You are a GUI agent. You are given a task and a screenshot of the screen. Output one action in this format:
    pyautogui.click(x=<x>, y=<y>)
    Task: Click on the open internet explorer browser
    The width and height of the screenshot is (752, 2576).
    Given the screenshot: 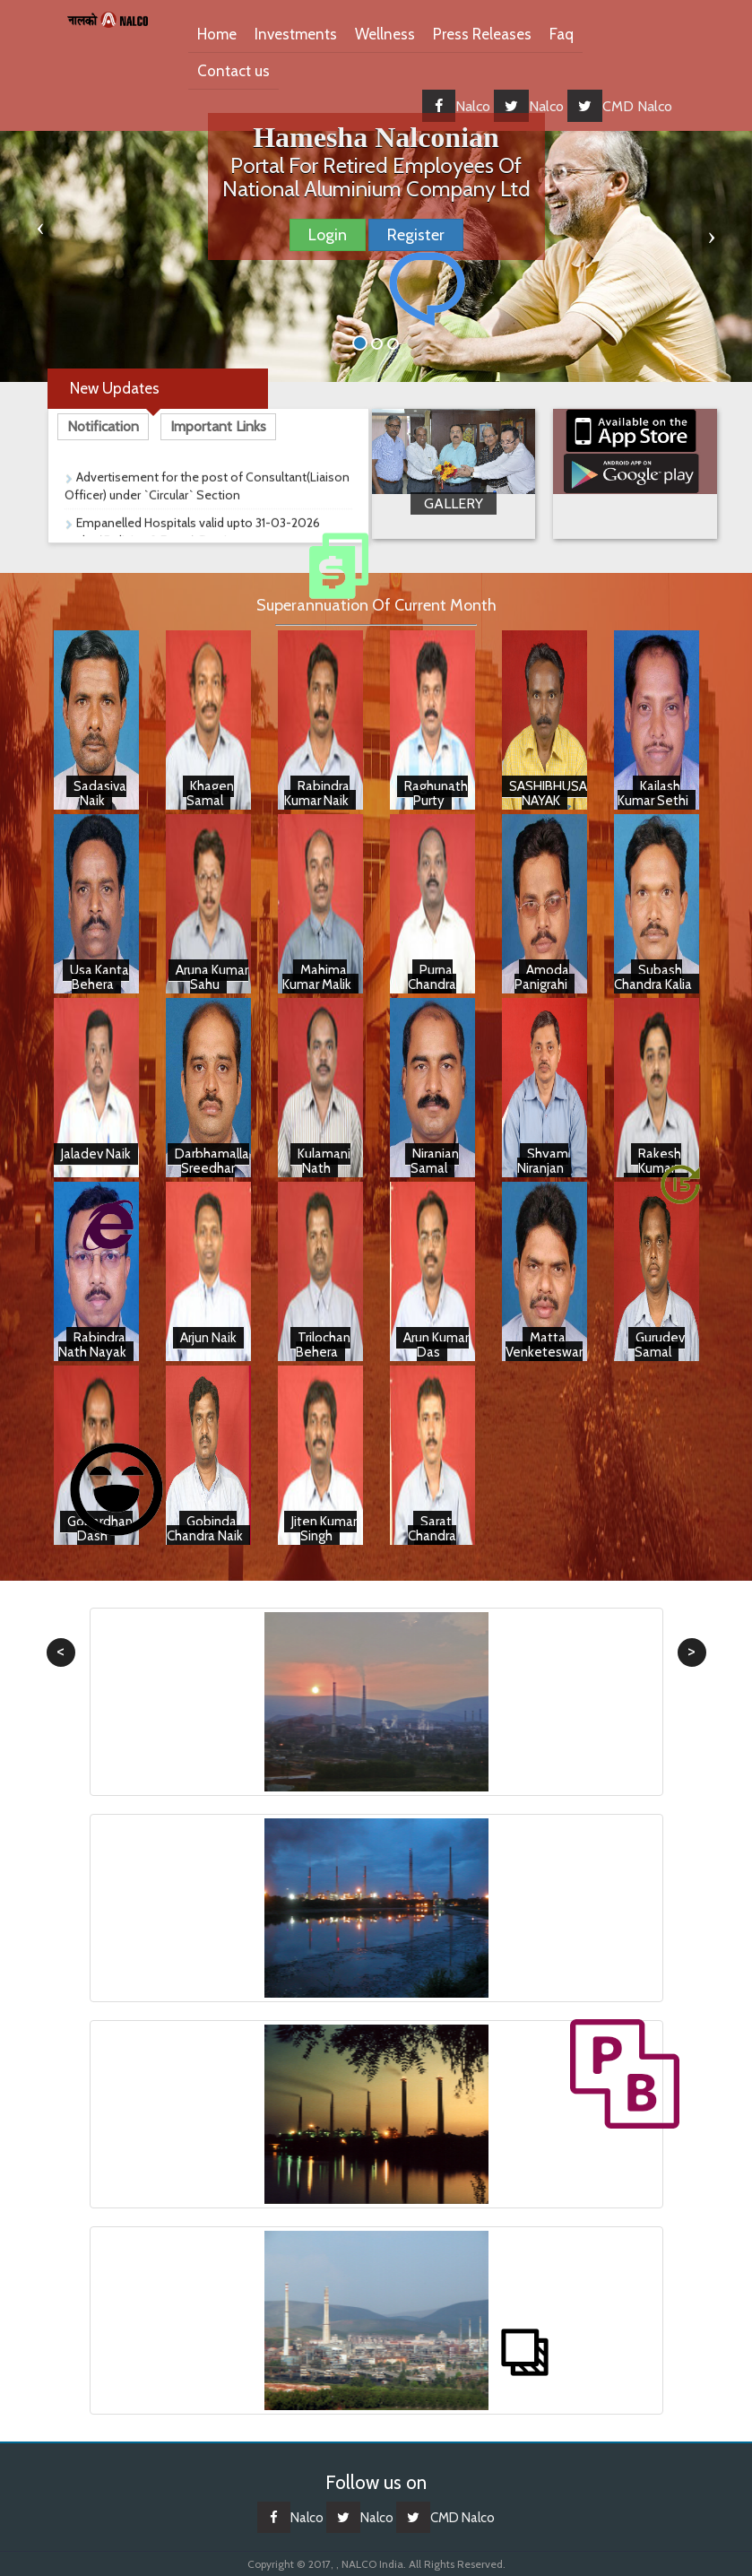 What is the action you would take?
    pyautogui.click(x=108, y=1225)
    